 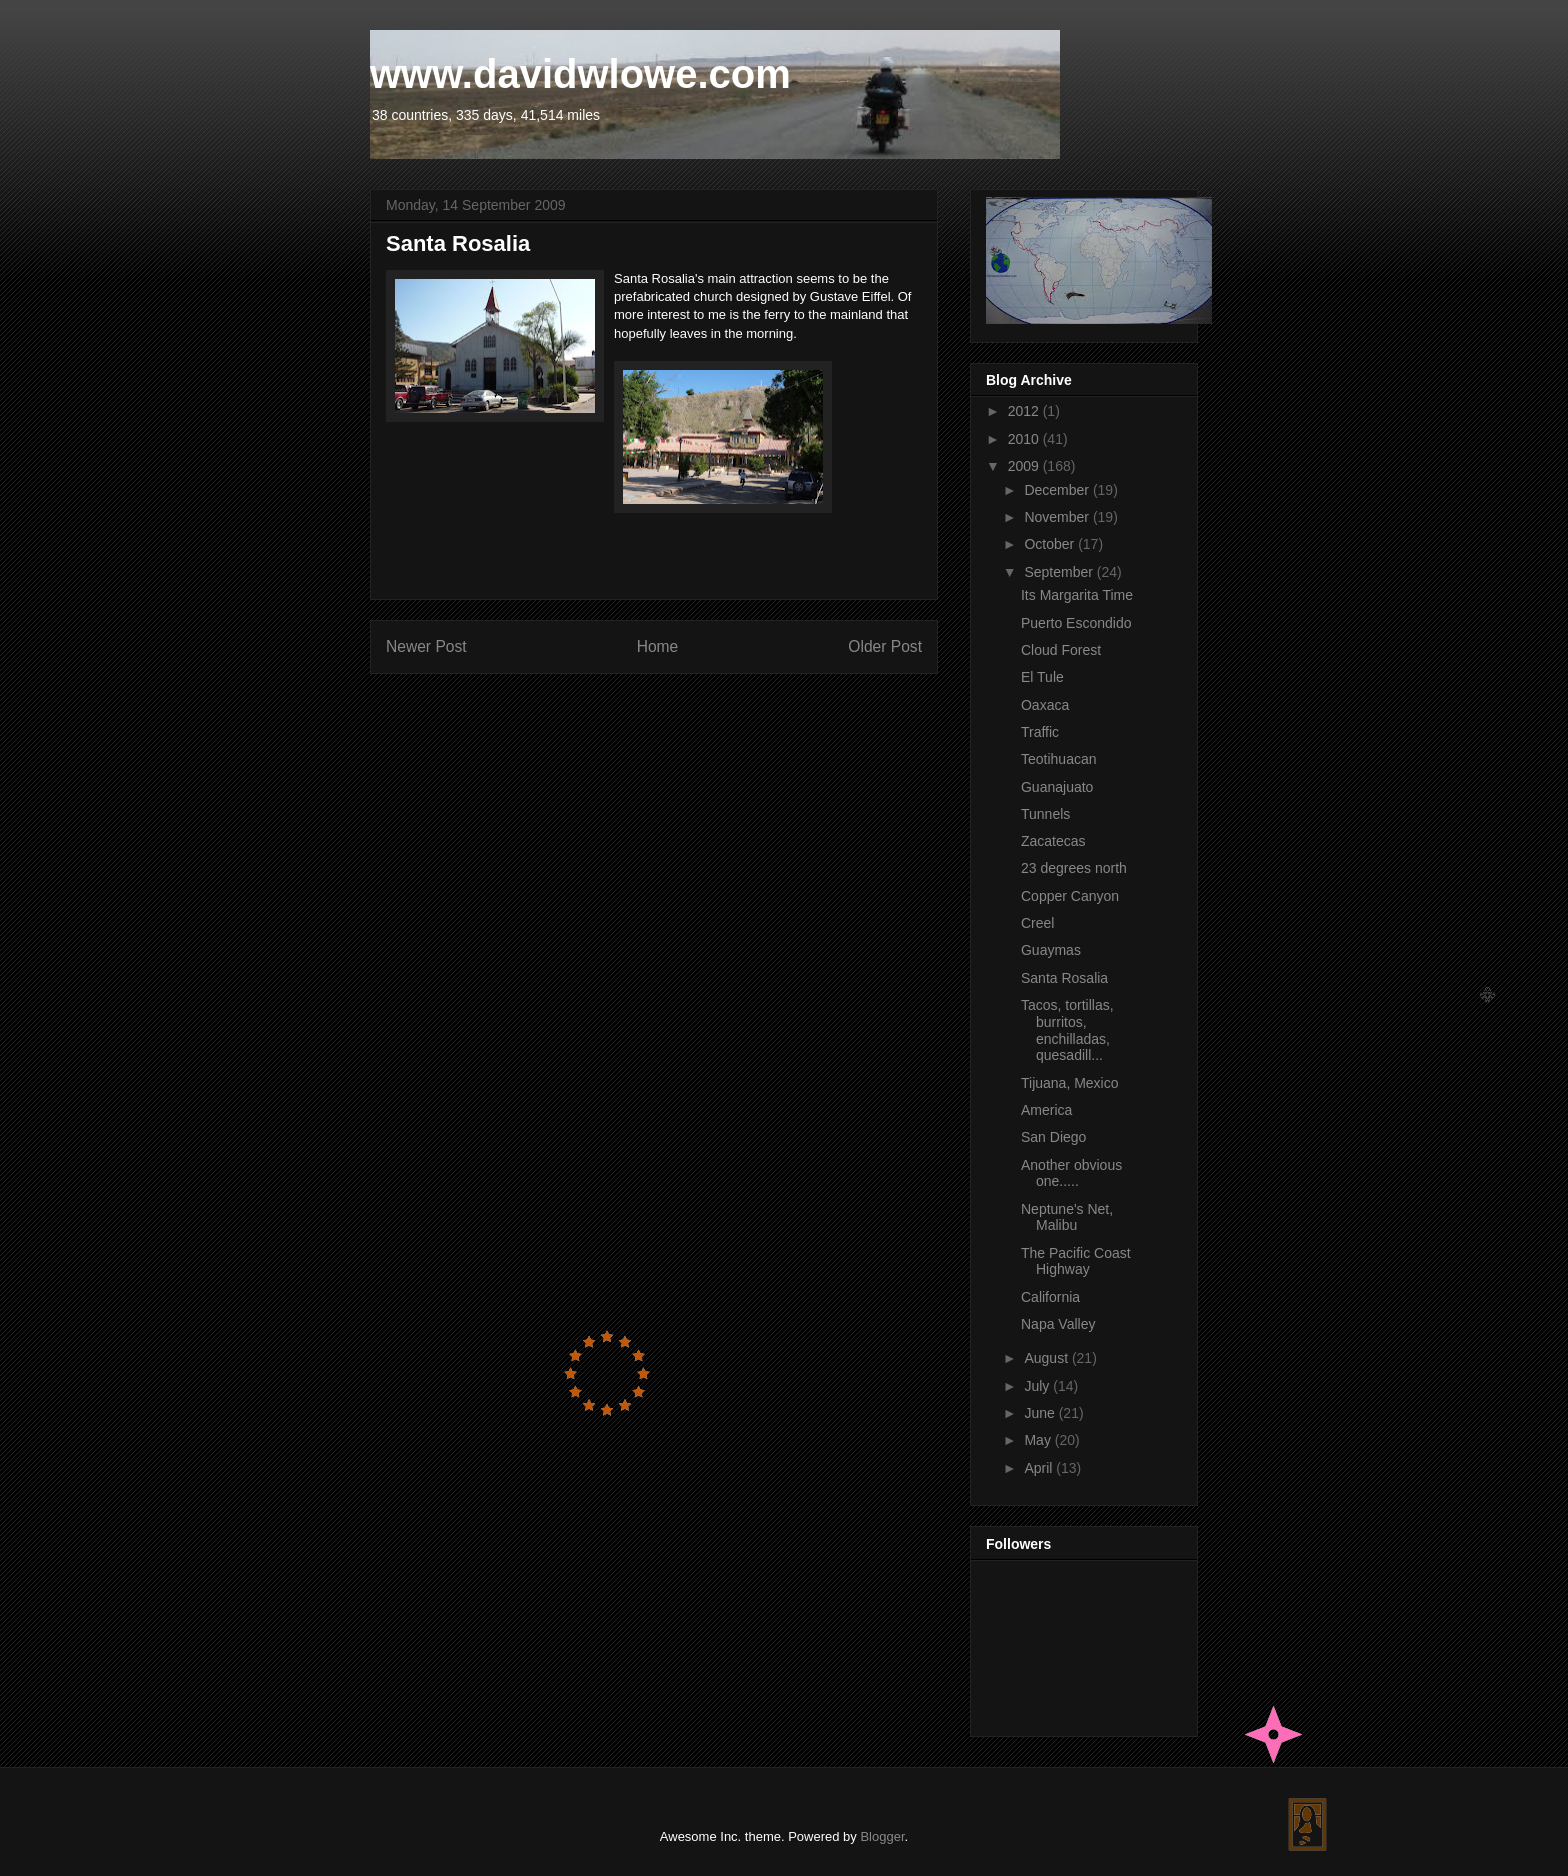 What do you see at coordinates (607, 1373) in the screenshot?
I see `select european union as region or country` at bounding box center [607, 1373].